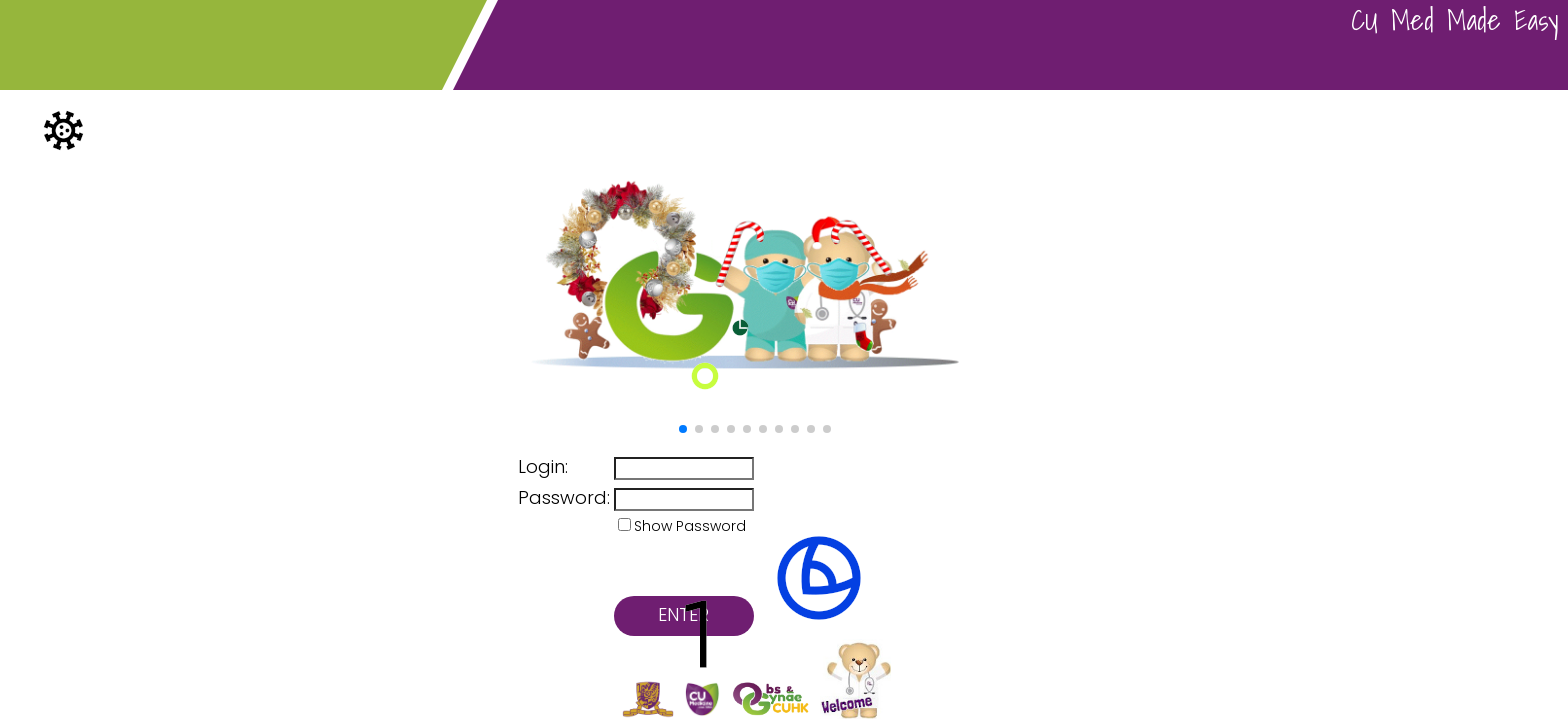  Describe the element at coordinates (705, 376) in the screenshot. I see `indicates loading or processing in progress` at that location.